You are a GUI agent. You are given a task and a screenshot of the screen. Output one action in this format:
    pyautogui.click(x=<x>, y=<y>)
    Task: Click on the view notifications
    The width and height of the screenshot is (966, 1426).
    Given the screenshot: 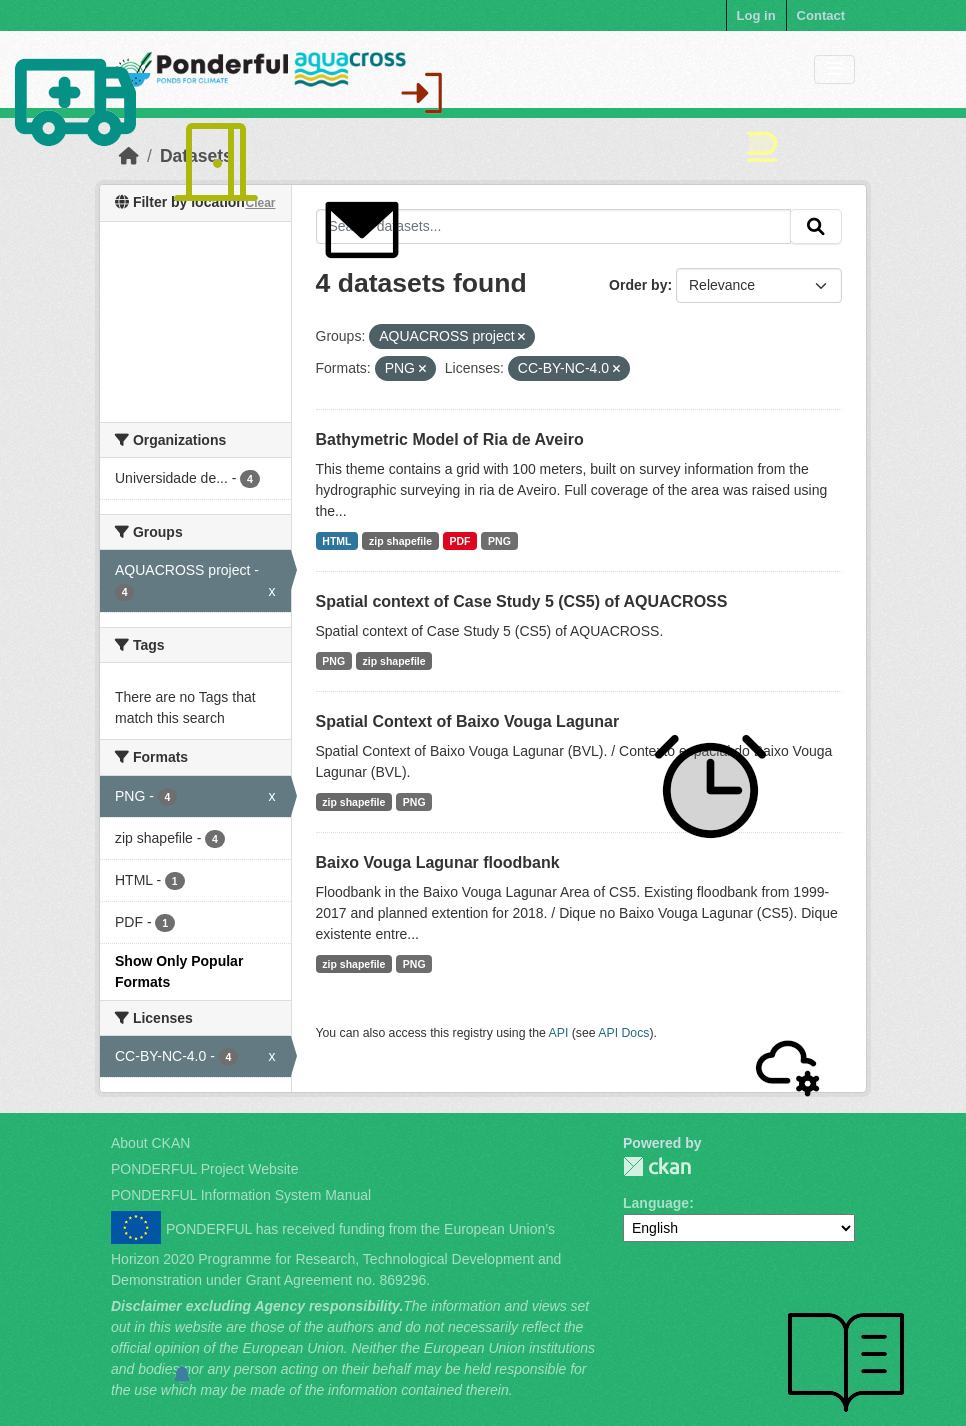 What is the action you would take?
    pyautogui.click(x=182, y=1375)
    